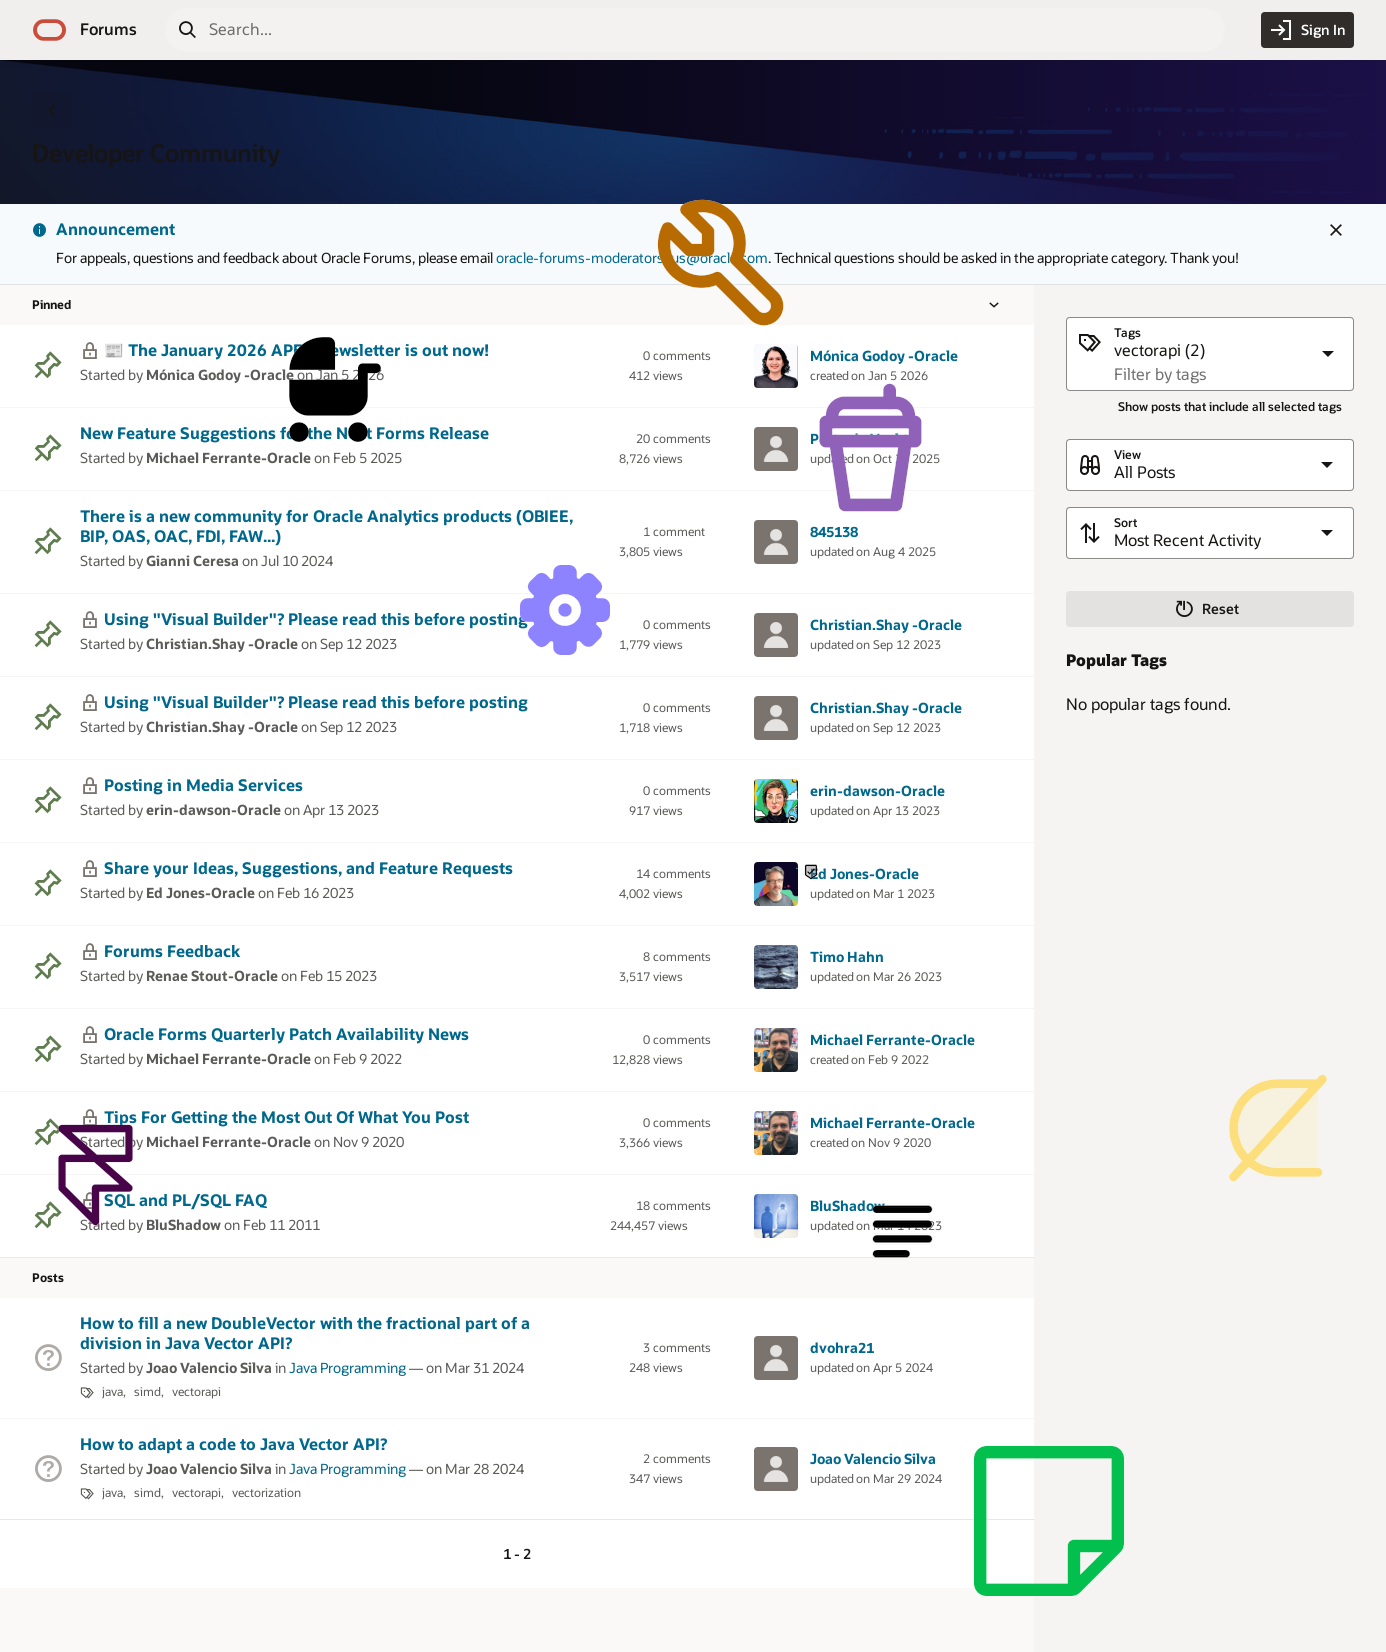 Image resolution: width=1386 pixels, height=1652 pixels. What do you see at coordinates (95, 1169) in the screenshot?
I see `open framer app` at bounding box center [95, 1169].